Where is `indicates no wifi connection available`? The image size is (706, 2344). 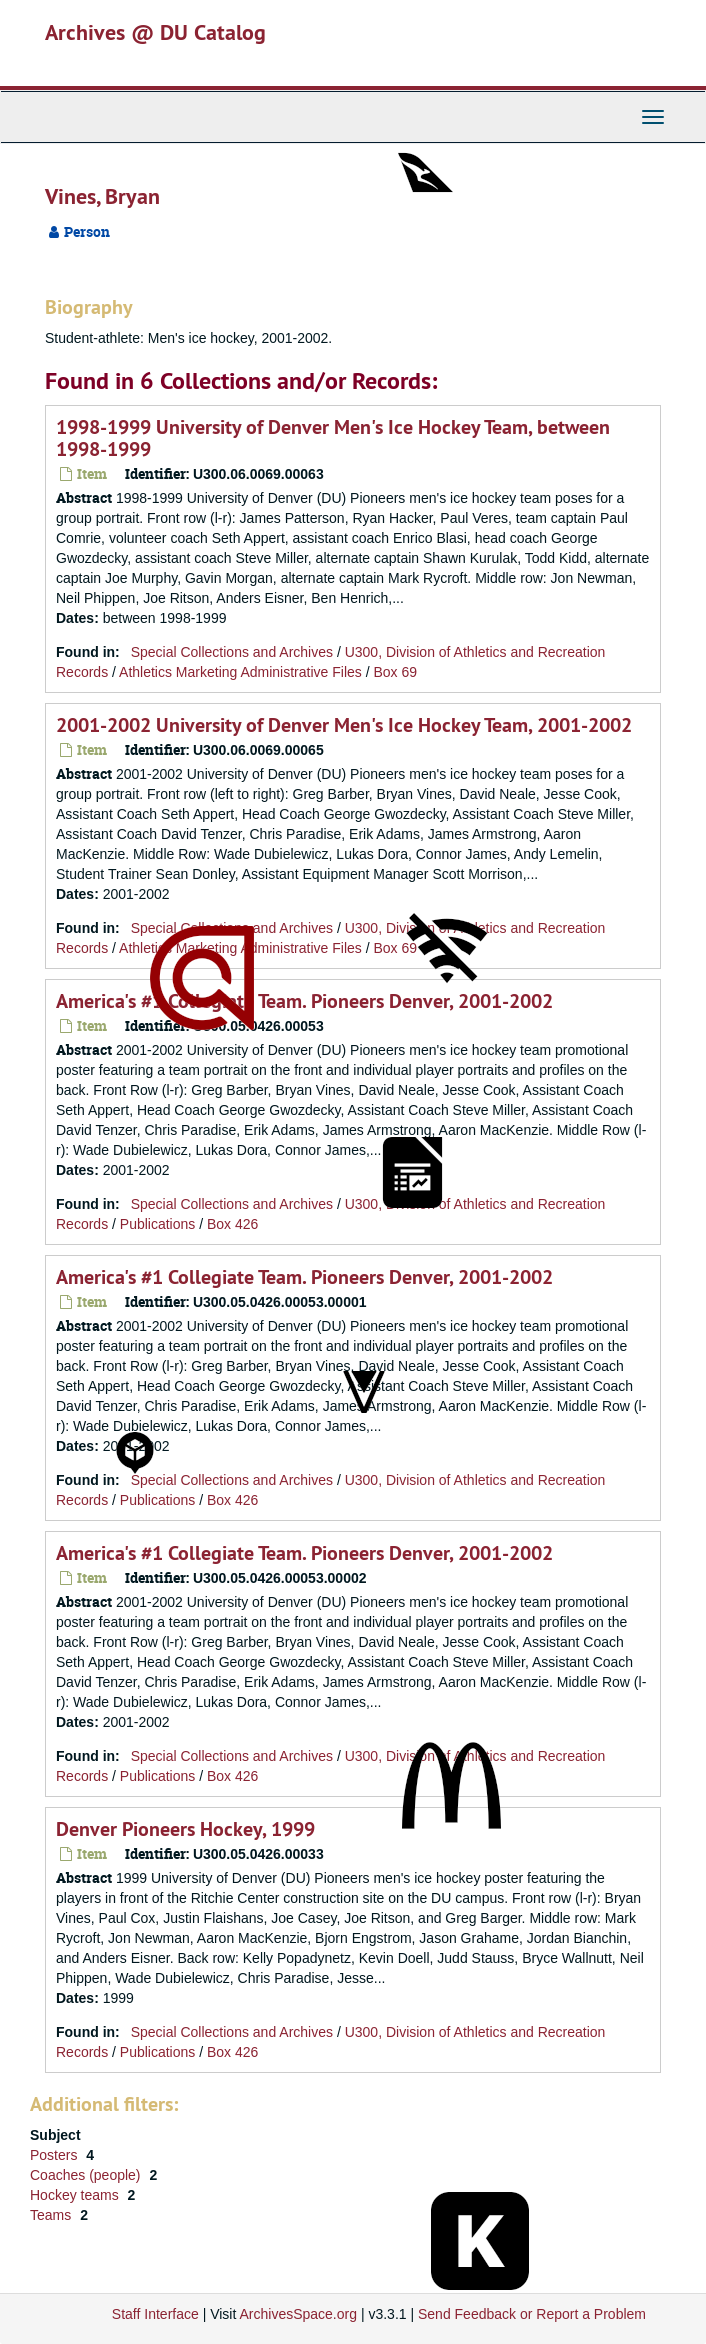 indicates no wifi connection available is located at coordinates (447, 951).